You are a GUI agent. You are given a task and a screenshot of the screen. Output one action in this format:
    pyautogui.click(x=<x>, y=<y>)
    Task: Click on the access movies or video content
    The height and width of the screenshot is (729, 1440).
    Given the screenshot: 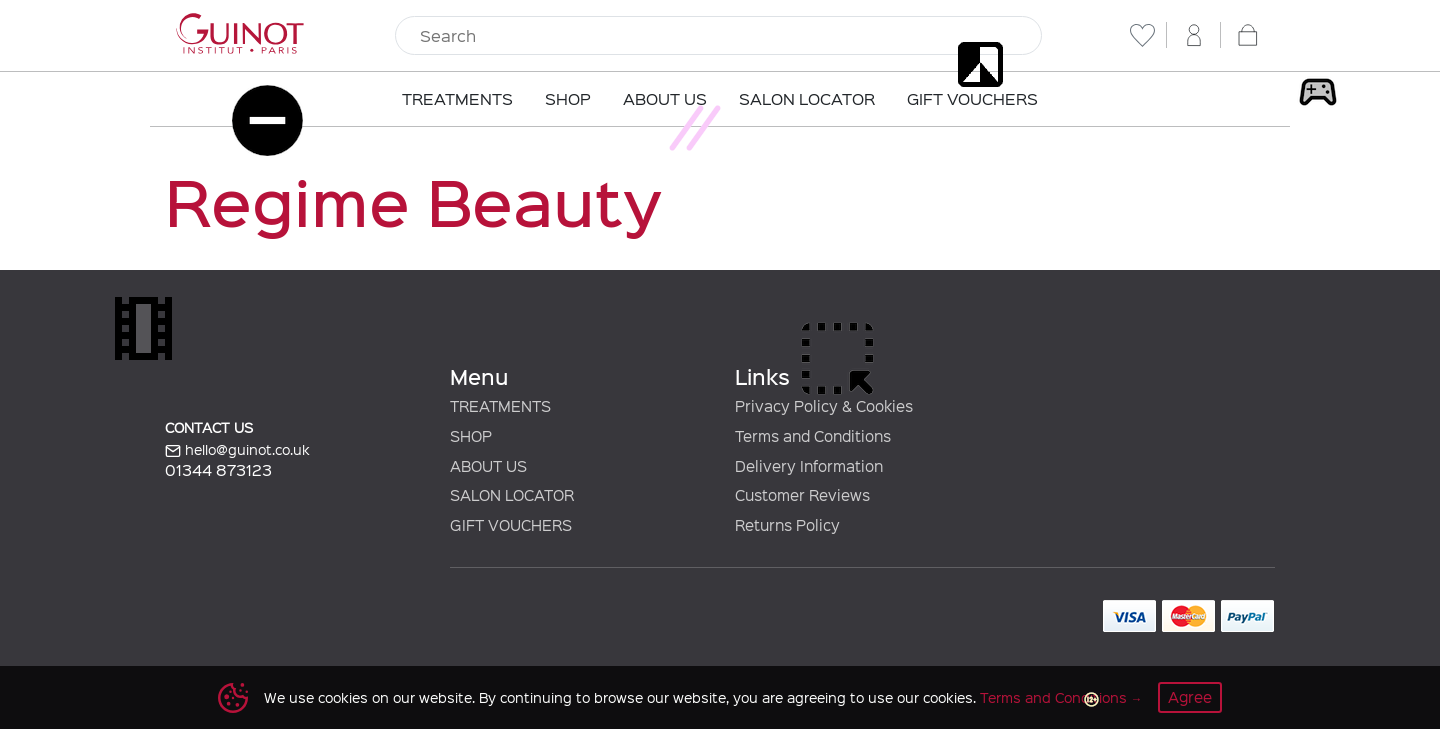 What is the action you would take?
    pyautogui.click(x=143, y=328)
    